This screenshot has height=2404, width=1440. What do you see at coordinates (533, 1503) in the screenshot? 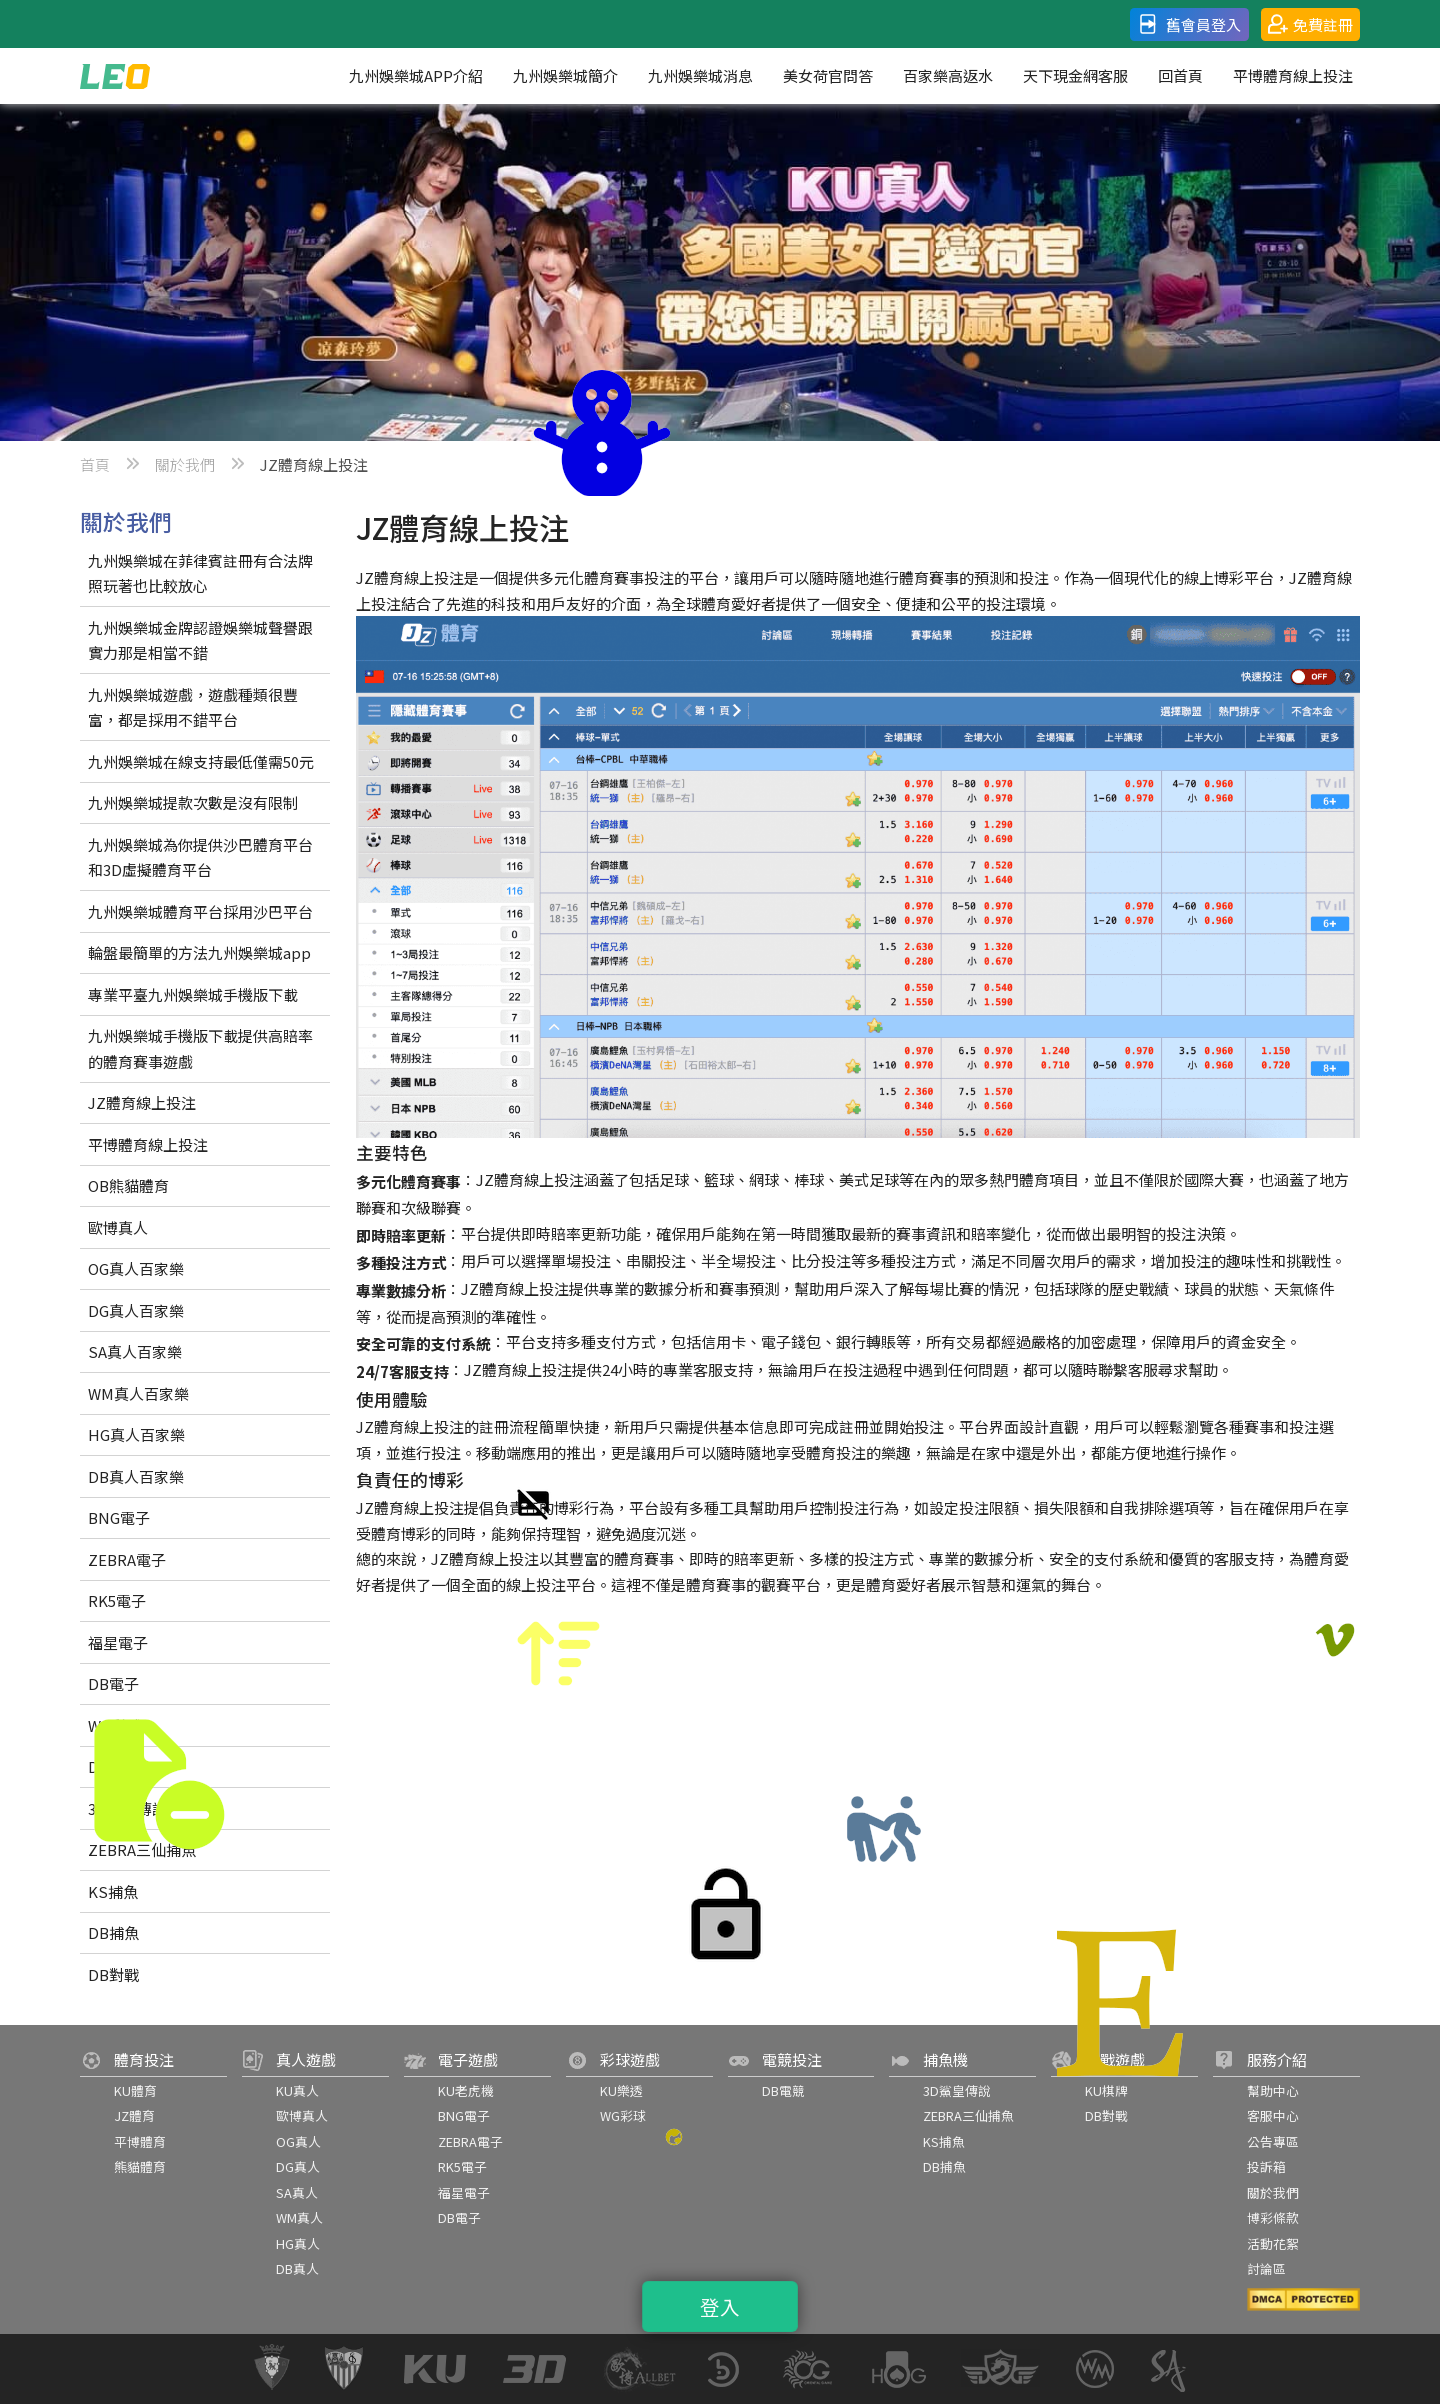
I see `turn off subtitles or closed captions` at bounding box center [533, 1503].